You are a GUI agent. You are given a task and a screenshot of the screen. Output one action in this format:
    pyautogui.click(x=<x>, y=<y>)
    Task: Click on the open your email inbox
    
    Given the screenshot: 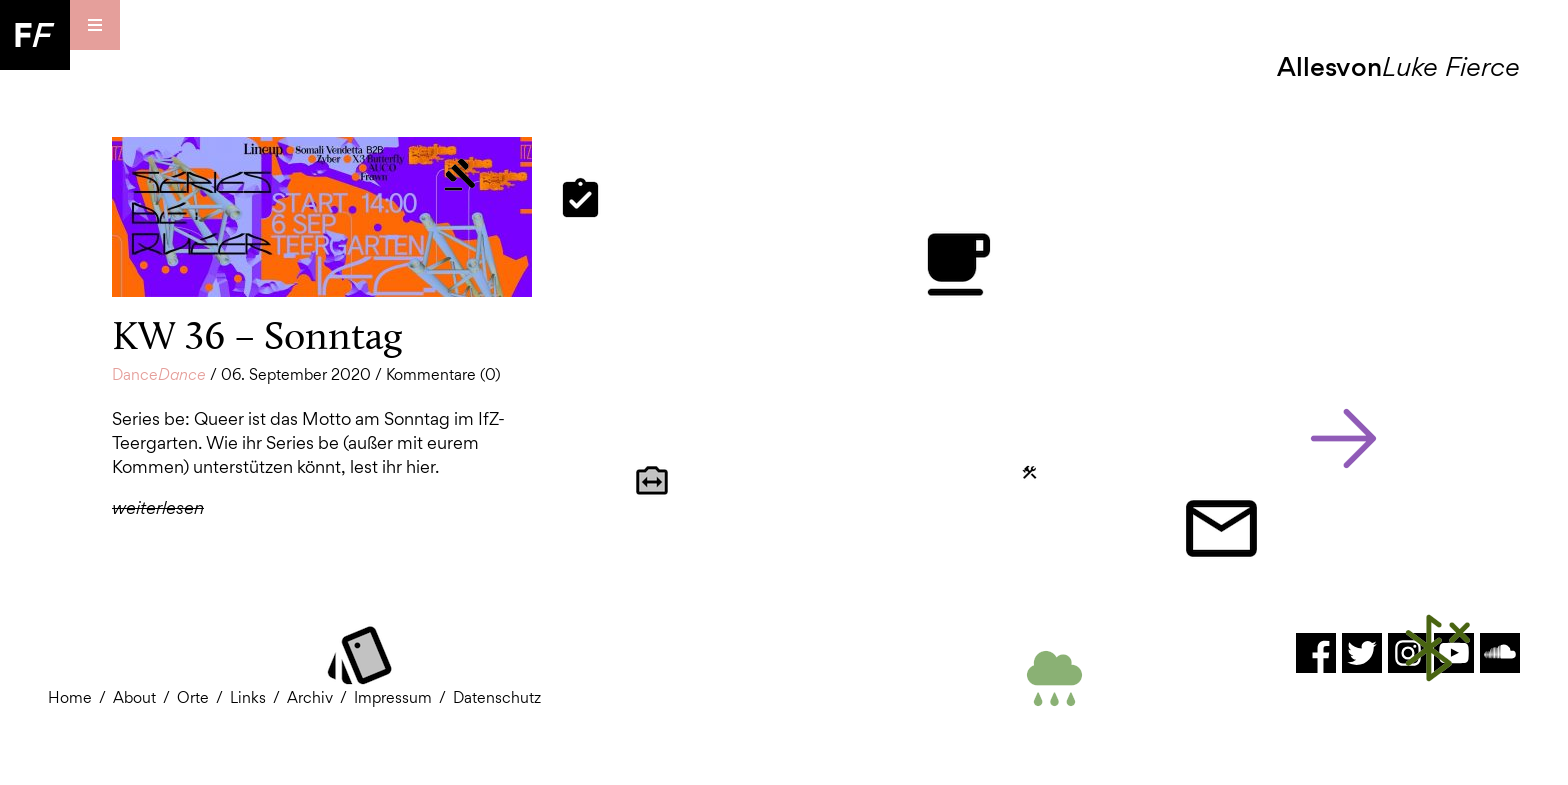 What is the action you would take?
    pyautogui.click(x=1221, y=528)
    